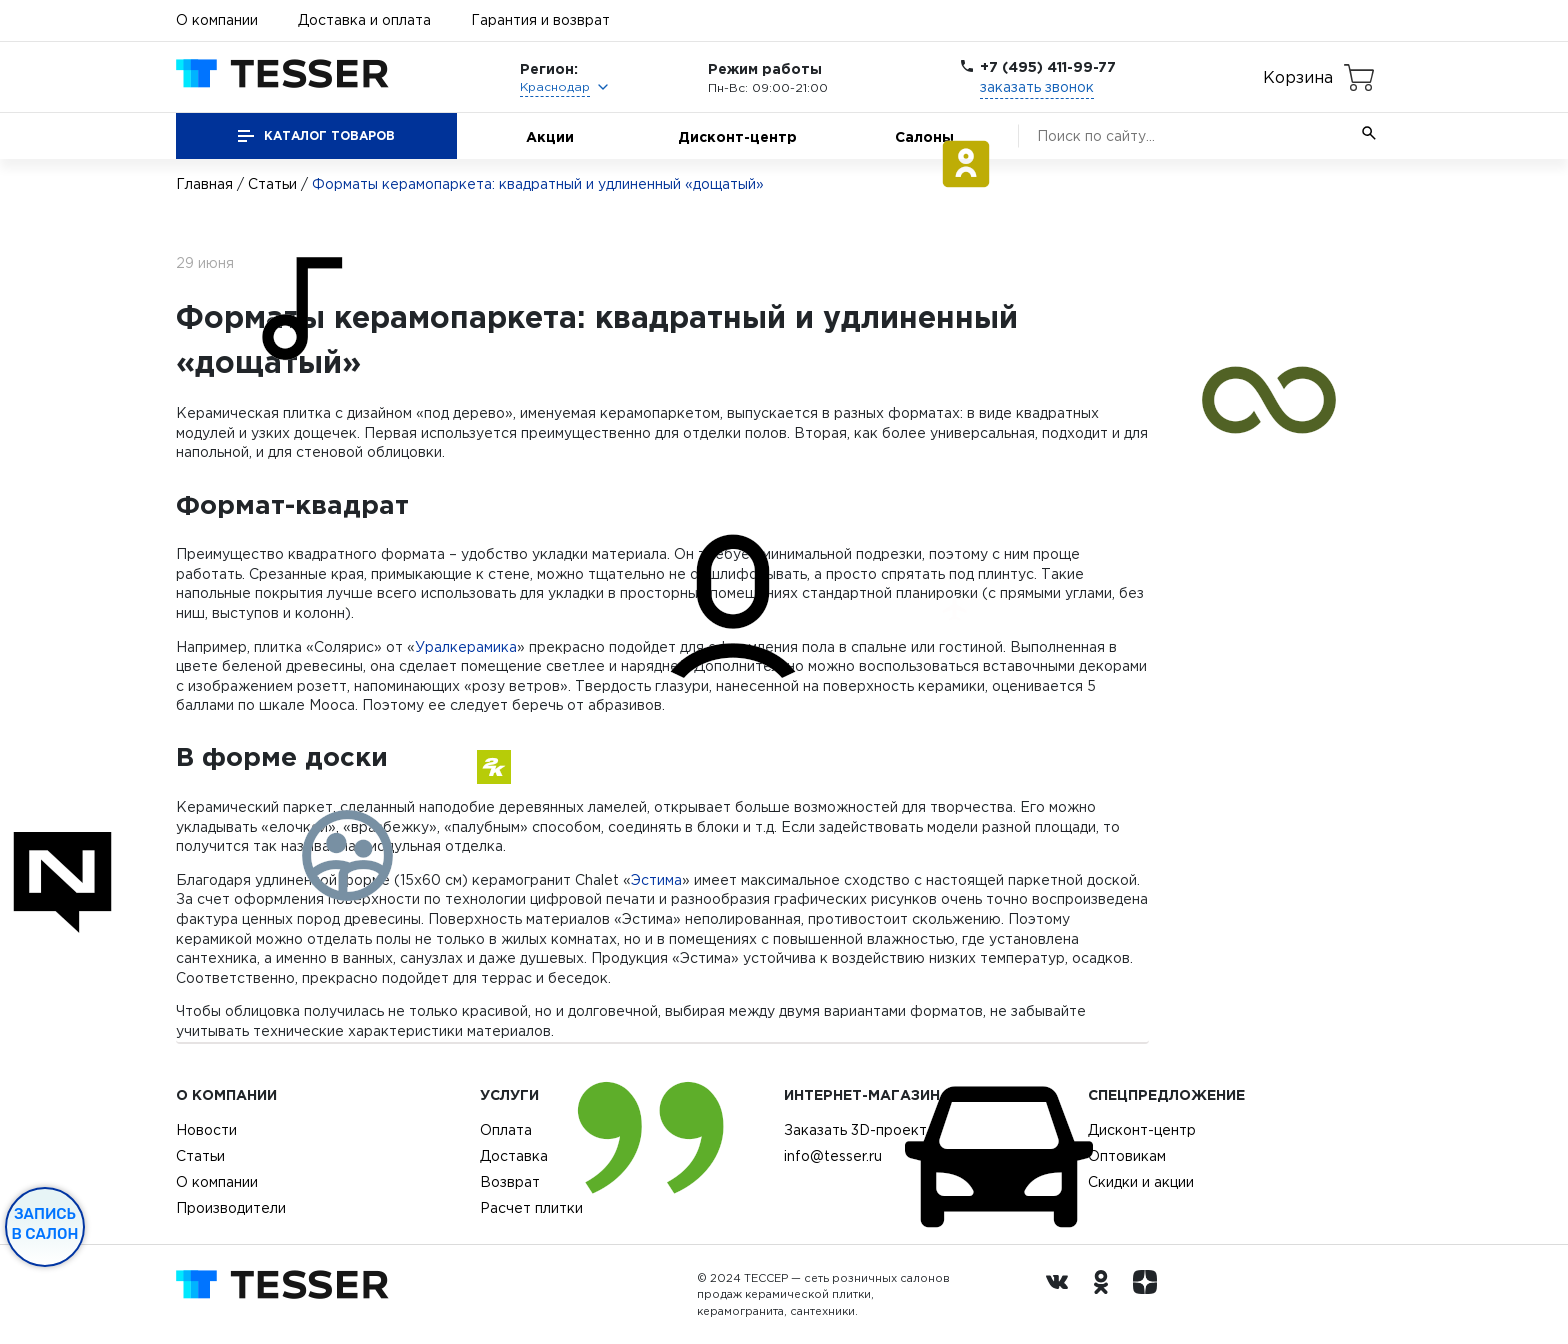  What do you see at coordinates (954, 608) in the screenshot?
I see `enable airplane mode` at bounding box center [954, 608].